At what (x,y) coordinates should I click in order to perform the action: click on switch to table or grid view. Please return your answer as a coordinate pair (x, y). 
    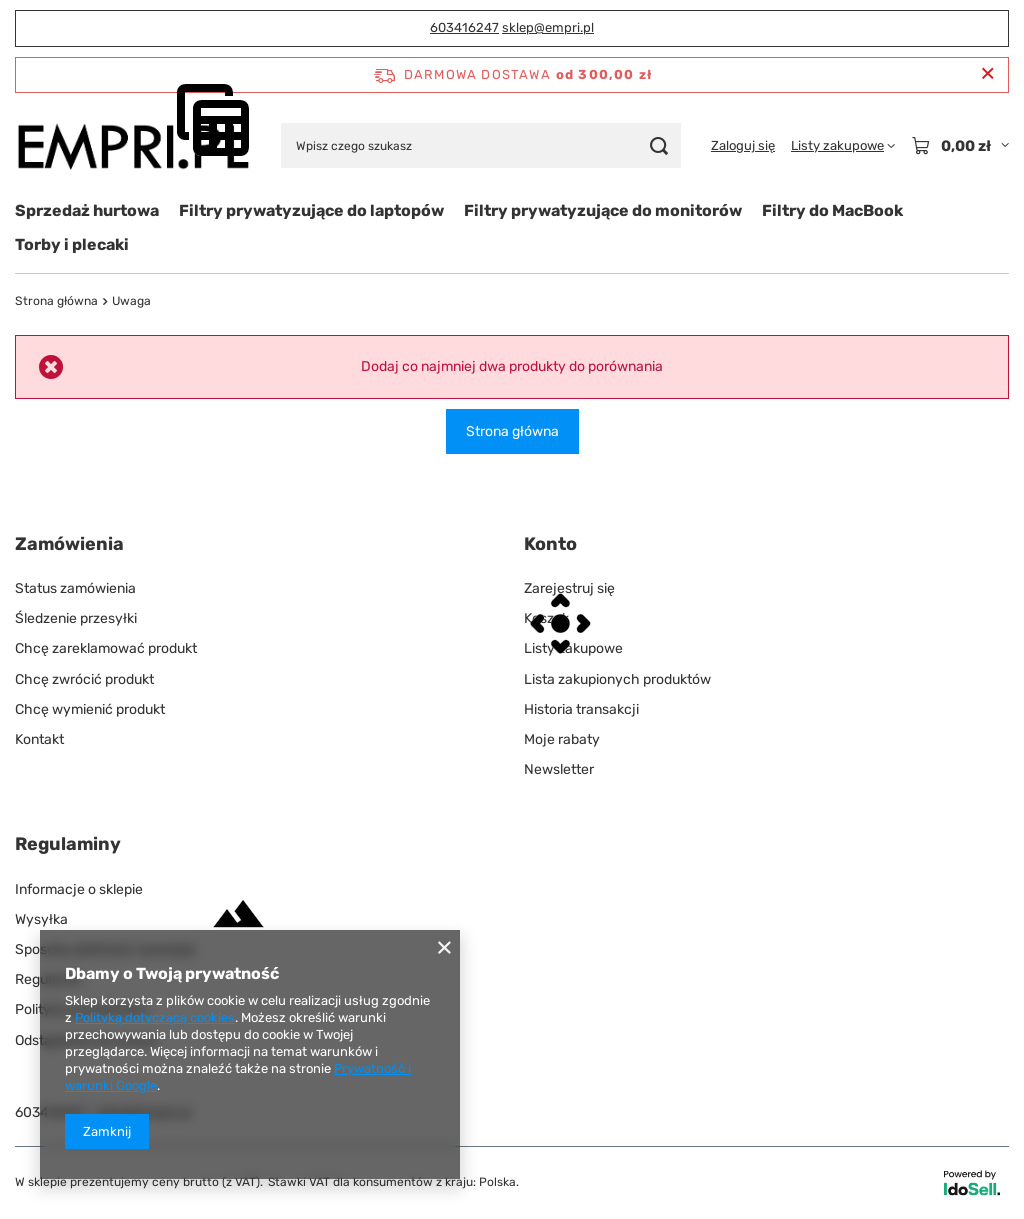
    Looking at the image, I should click on (213, 120).